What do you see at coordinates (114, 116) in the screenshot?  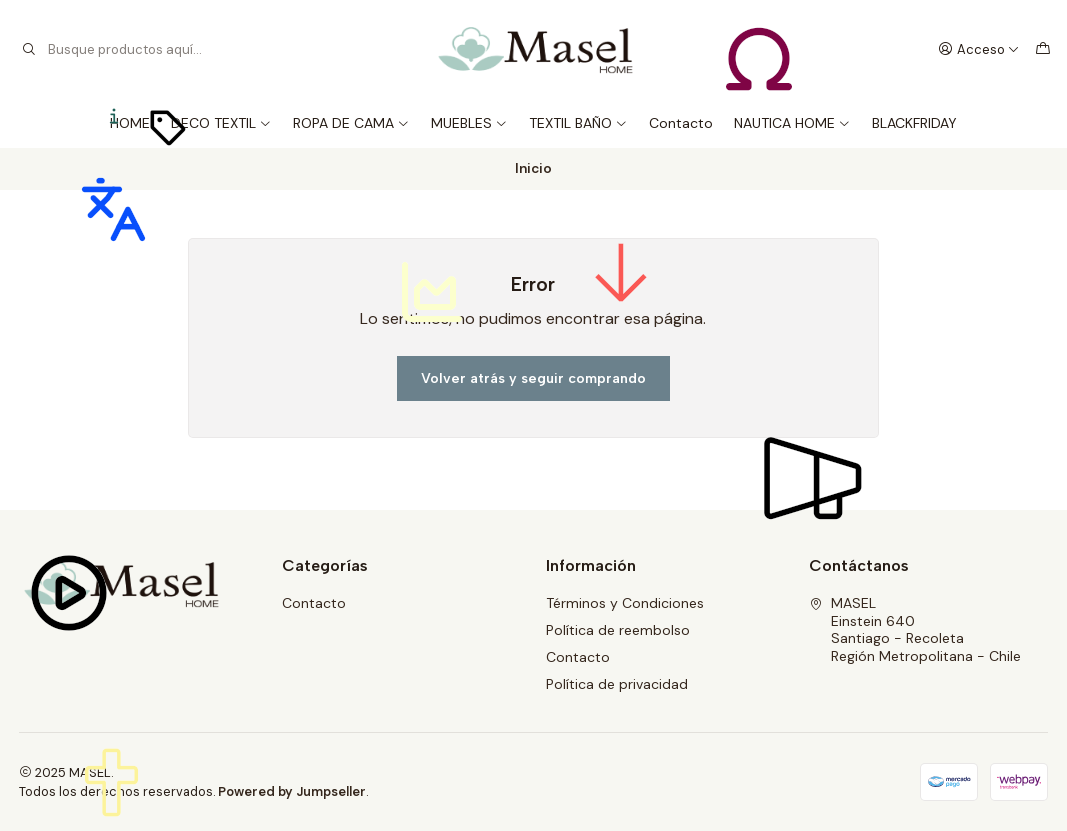 I see `view more information or details` at bounding box center [114, 116].